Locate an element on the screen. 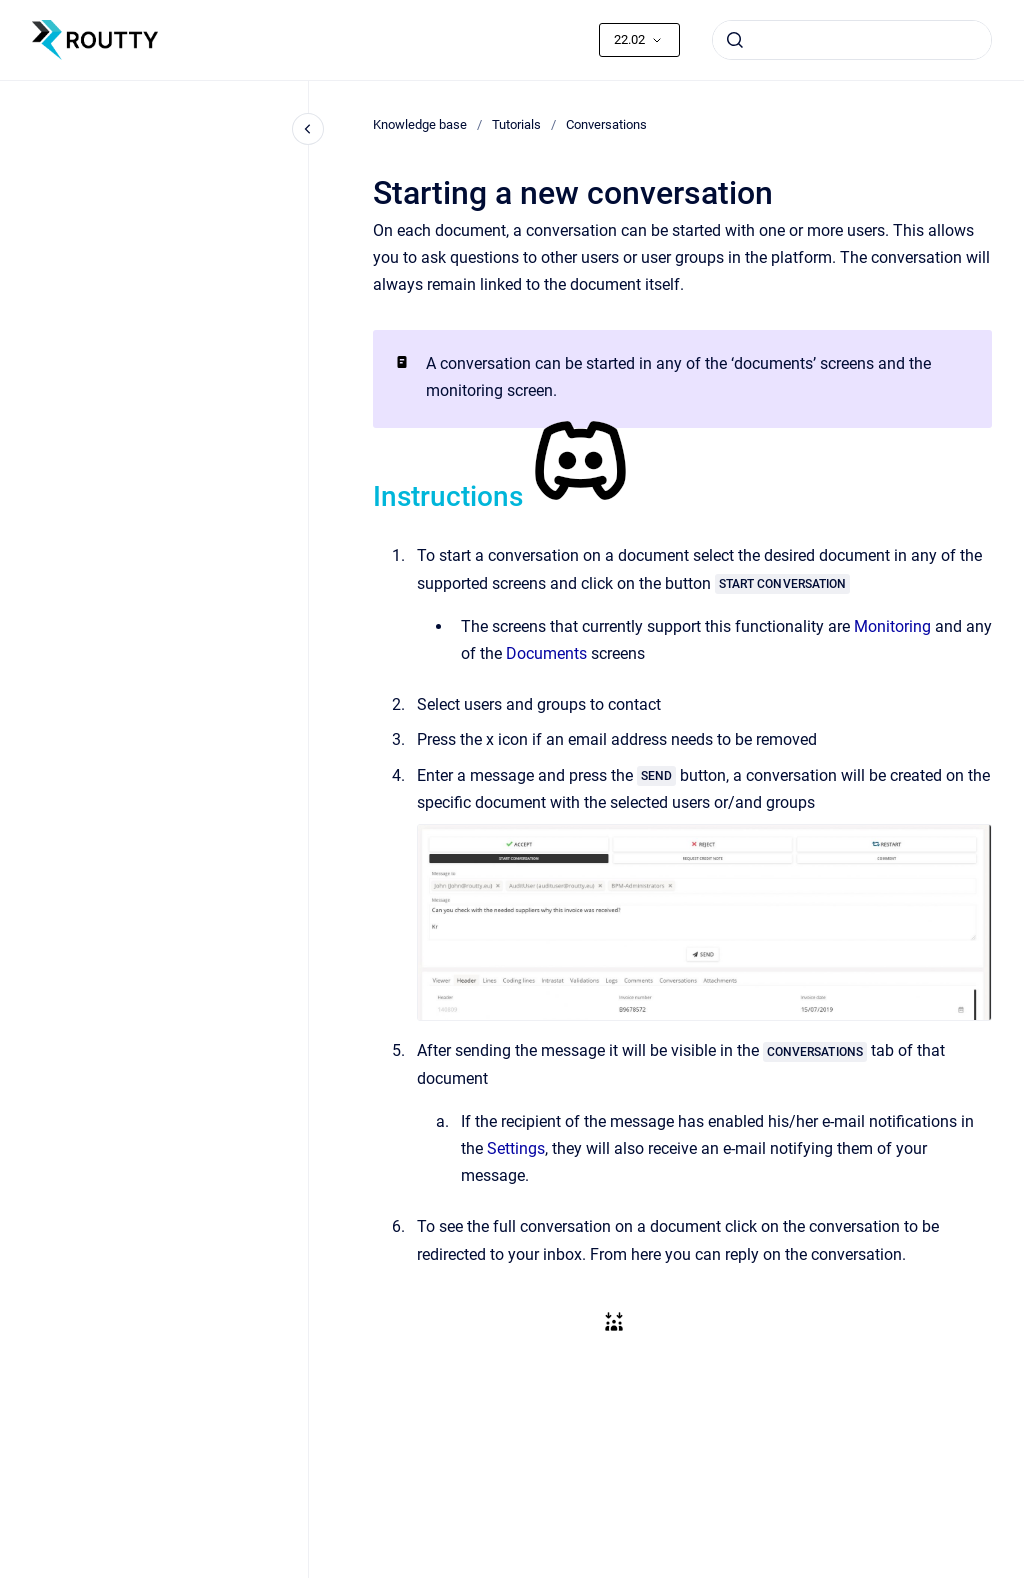 The height and width of the screenshot is (1578, 1024). distribute tasks or assignments to team members is located at coordinates (614, 1322).